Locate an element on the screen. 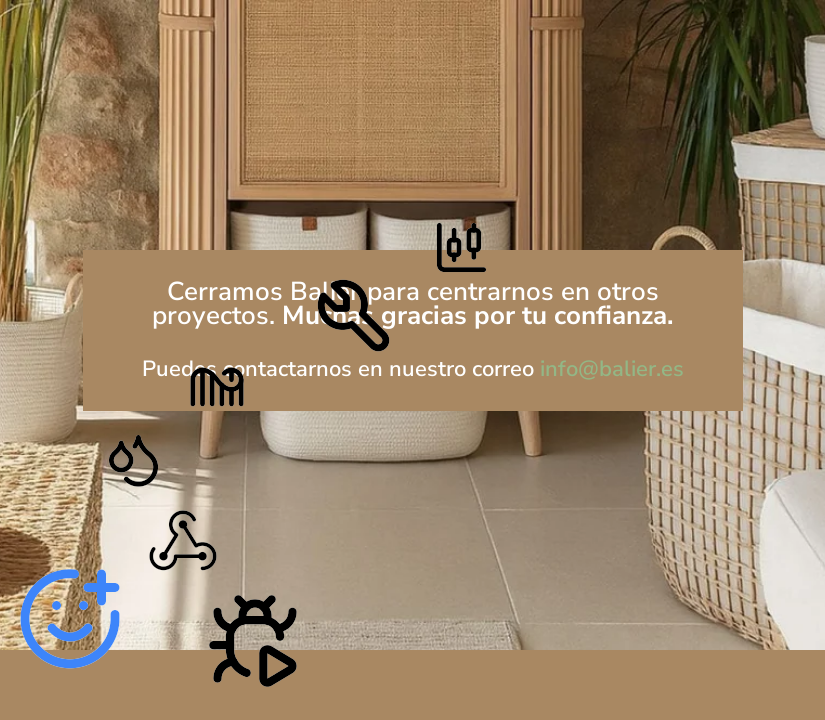  add a reaction to a message is located at coordinates (70, 619).